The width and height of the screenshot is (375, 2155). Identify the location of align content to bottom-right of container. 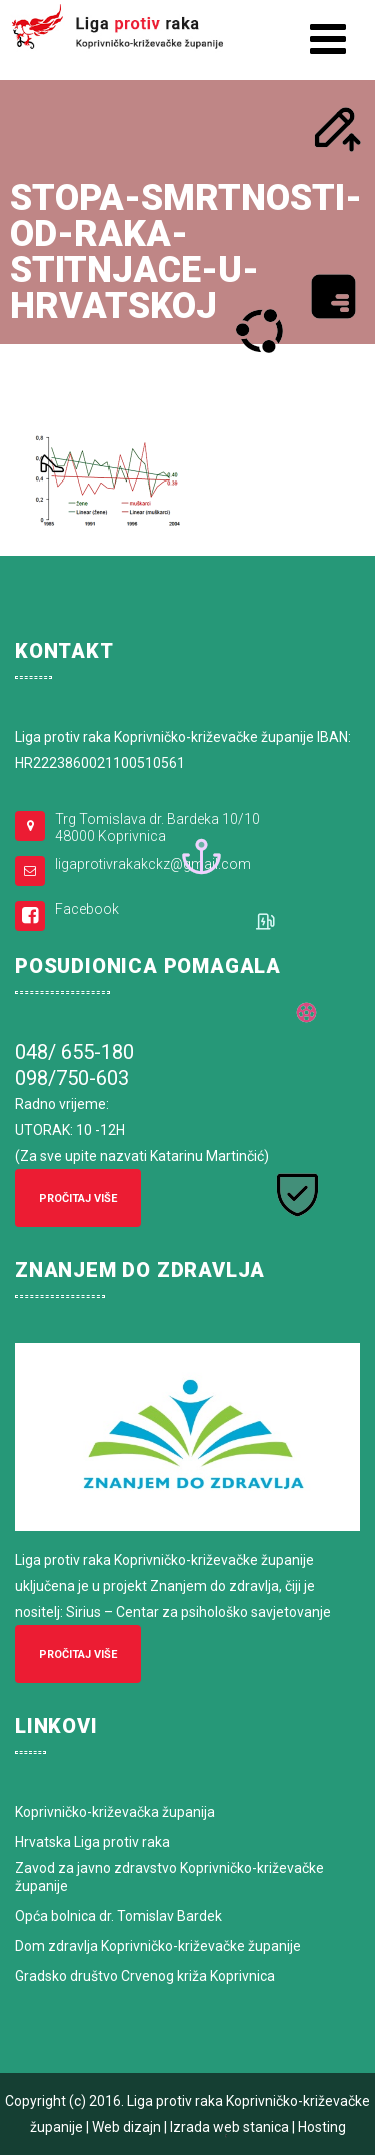
(333, 296).